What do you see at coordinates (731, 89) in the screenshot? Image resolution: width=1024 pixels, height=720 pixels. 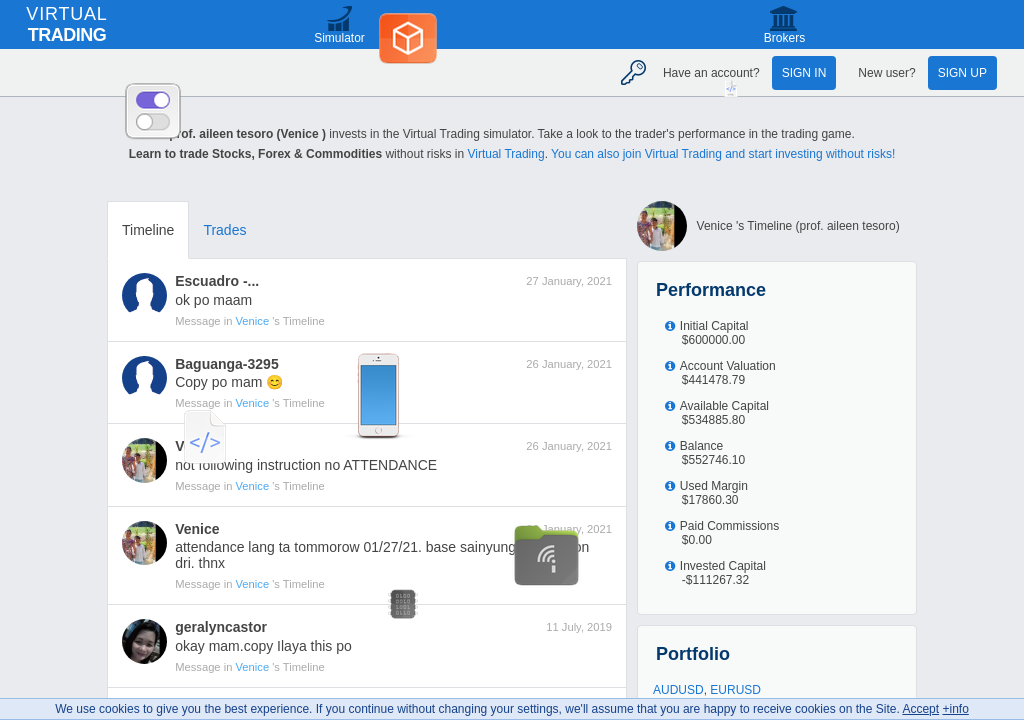 I see `an HTML document or webpage file` at bounding box center [731, 89].